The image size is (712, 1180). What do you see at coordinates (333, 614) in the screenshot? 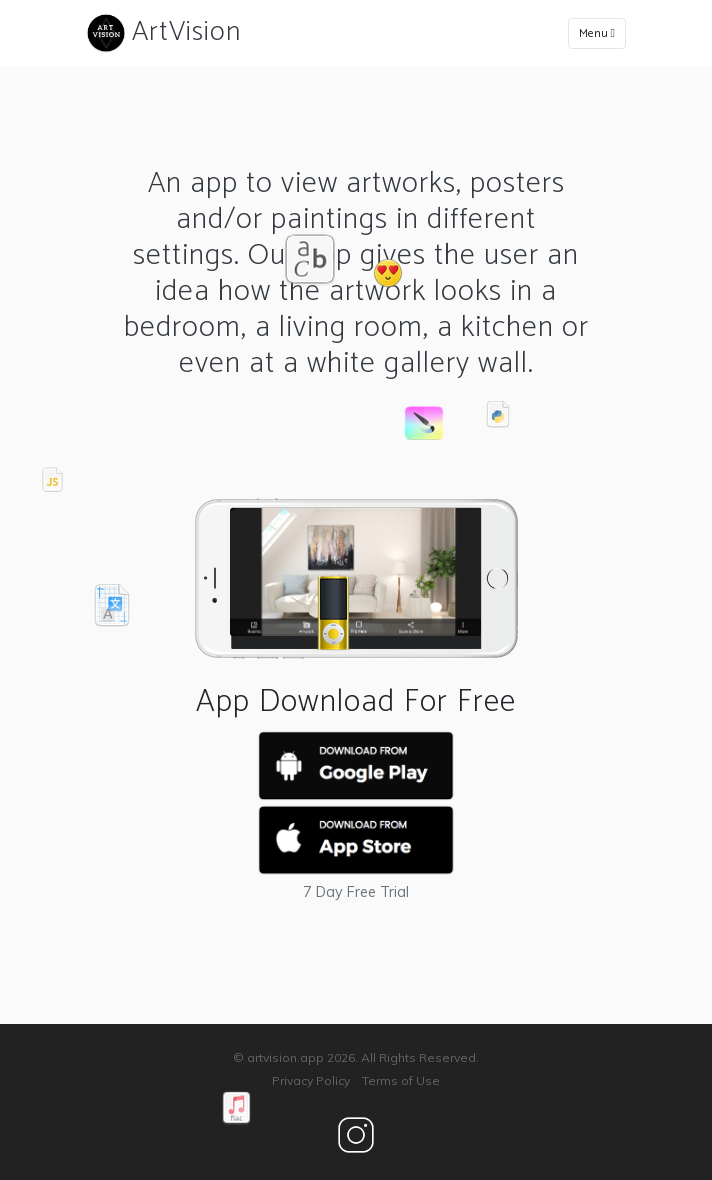
I see `iPod nano device connected` at bounding box center [333, 614].